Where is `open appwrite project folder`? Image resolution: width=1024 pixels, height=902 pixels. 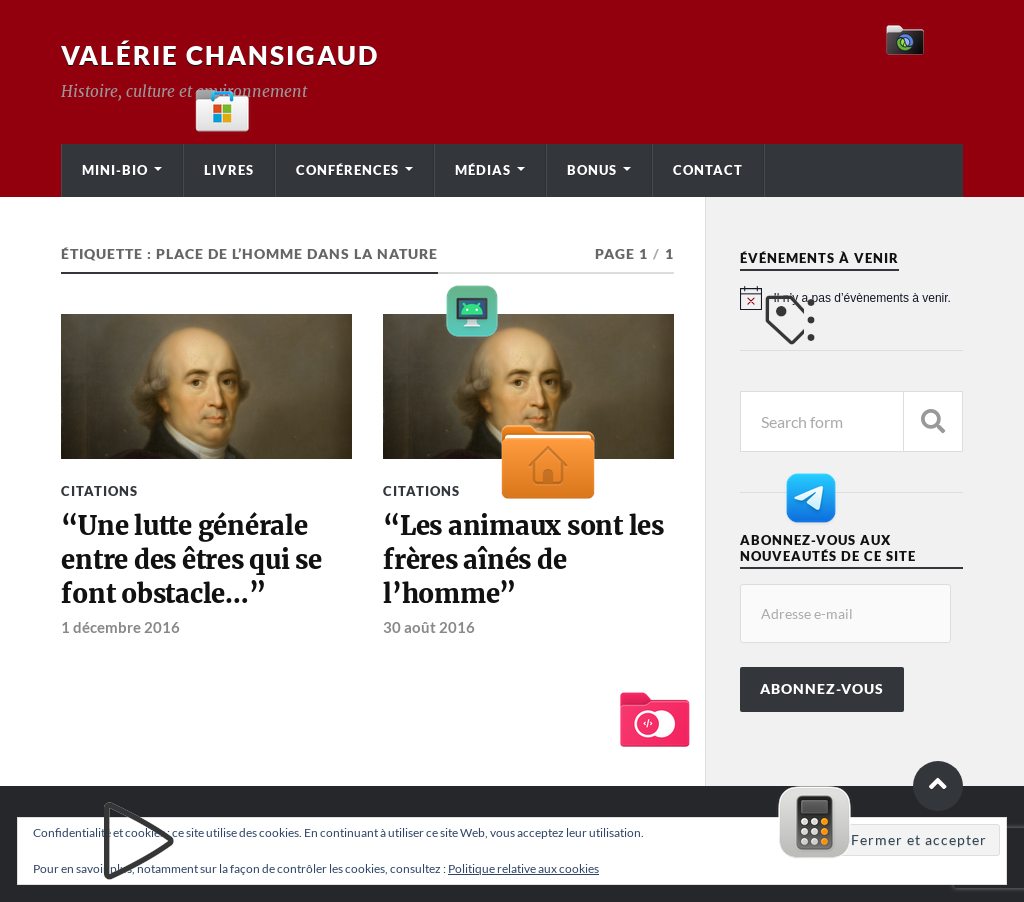
open appwrite project folder is located at coordinates (654, 721).